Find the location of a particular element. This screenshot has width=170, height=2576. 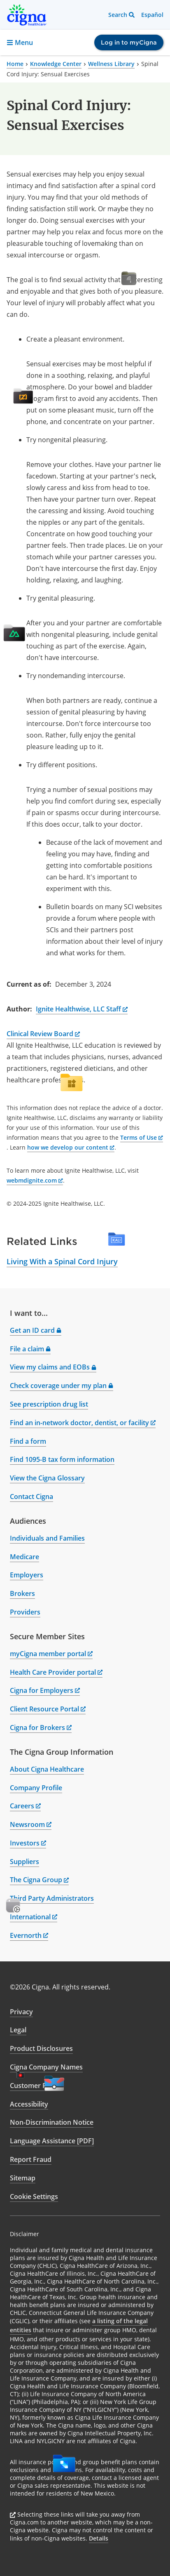

open wondershare mirrorgo files folder is located at coordinates (64, 2464).